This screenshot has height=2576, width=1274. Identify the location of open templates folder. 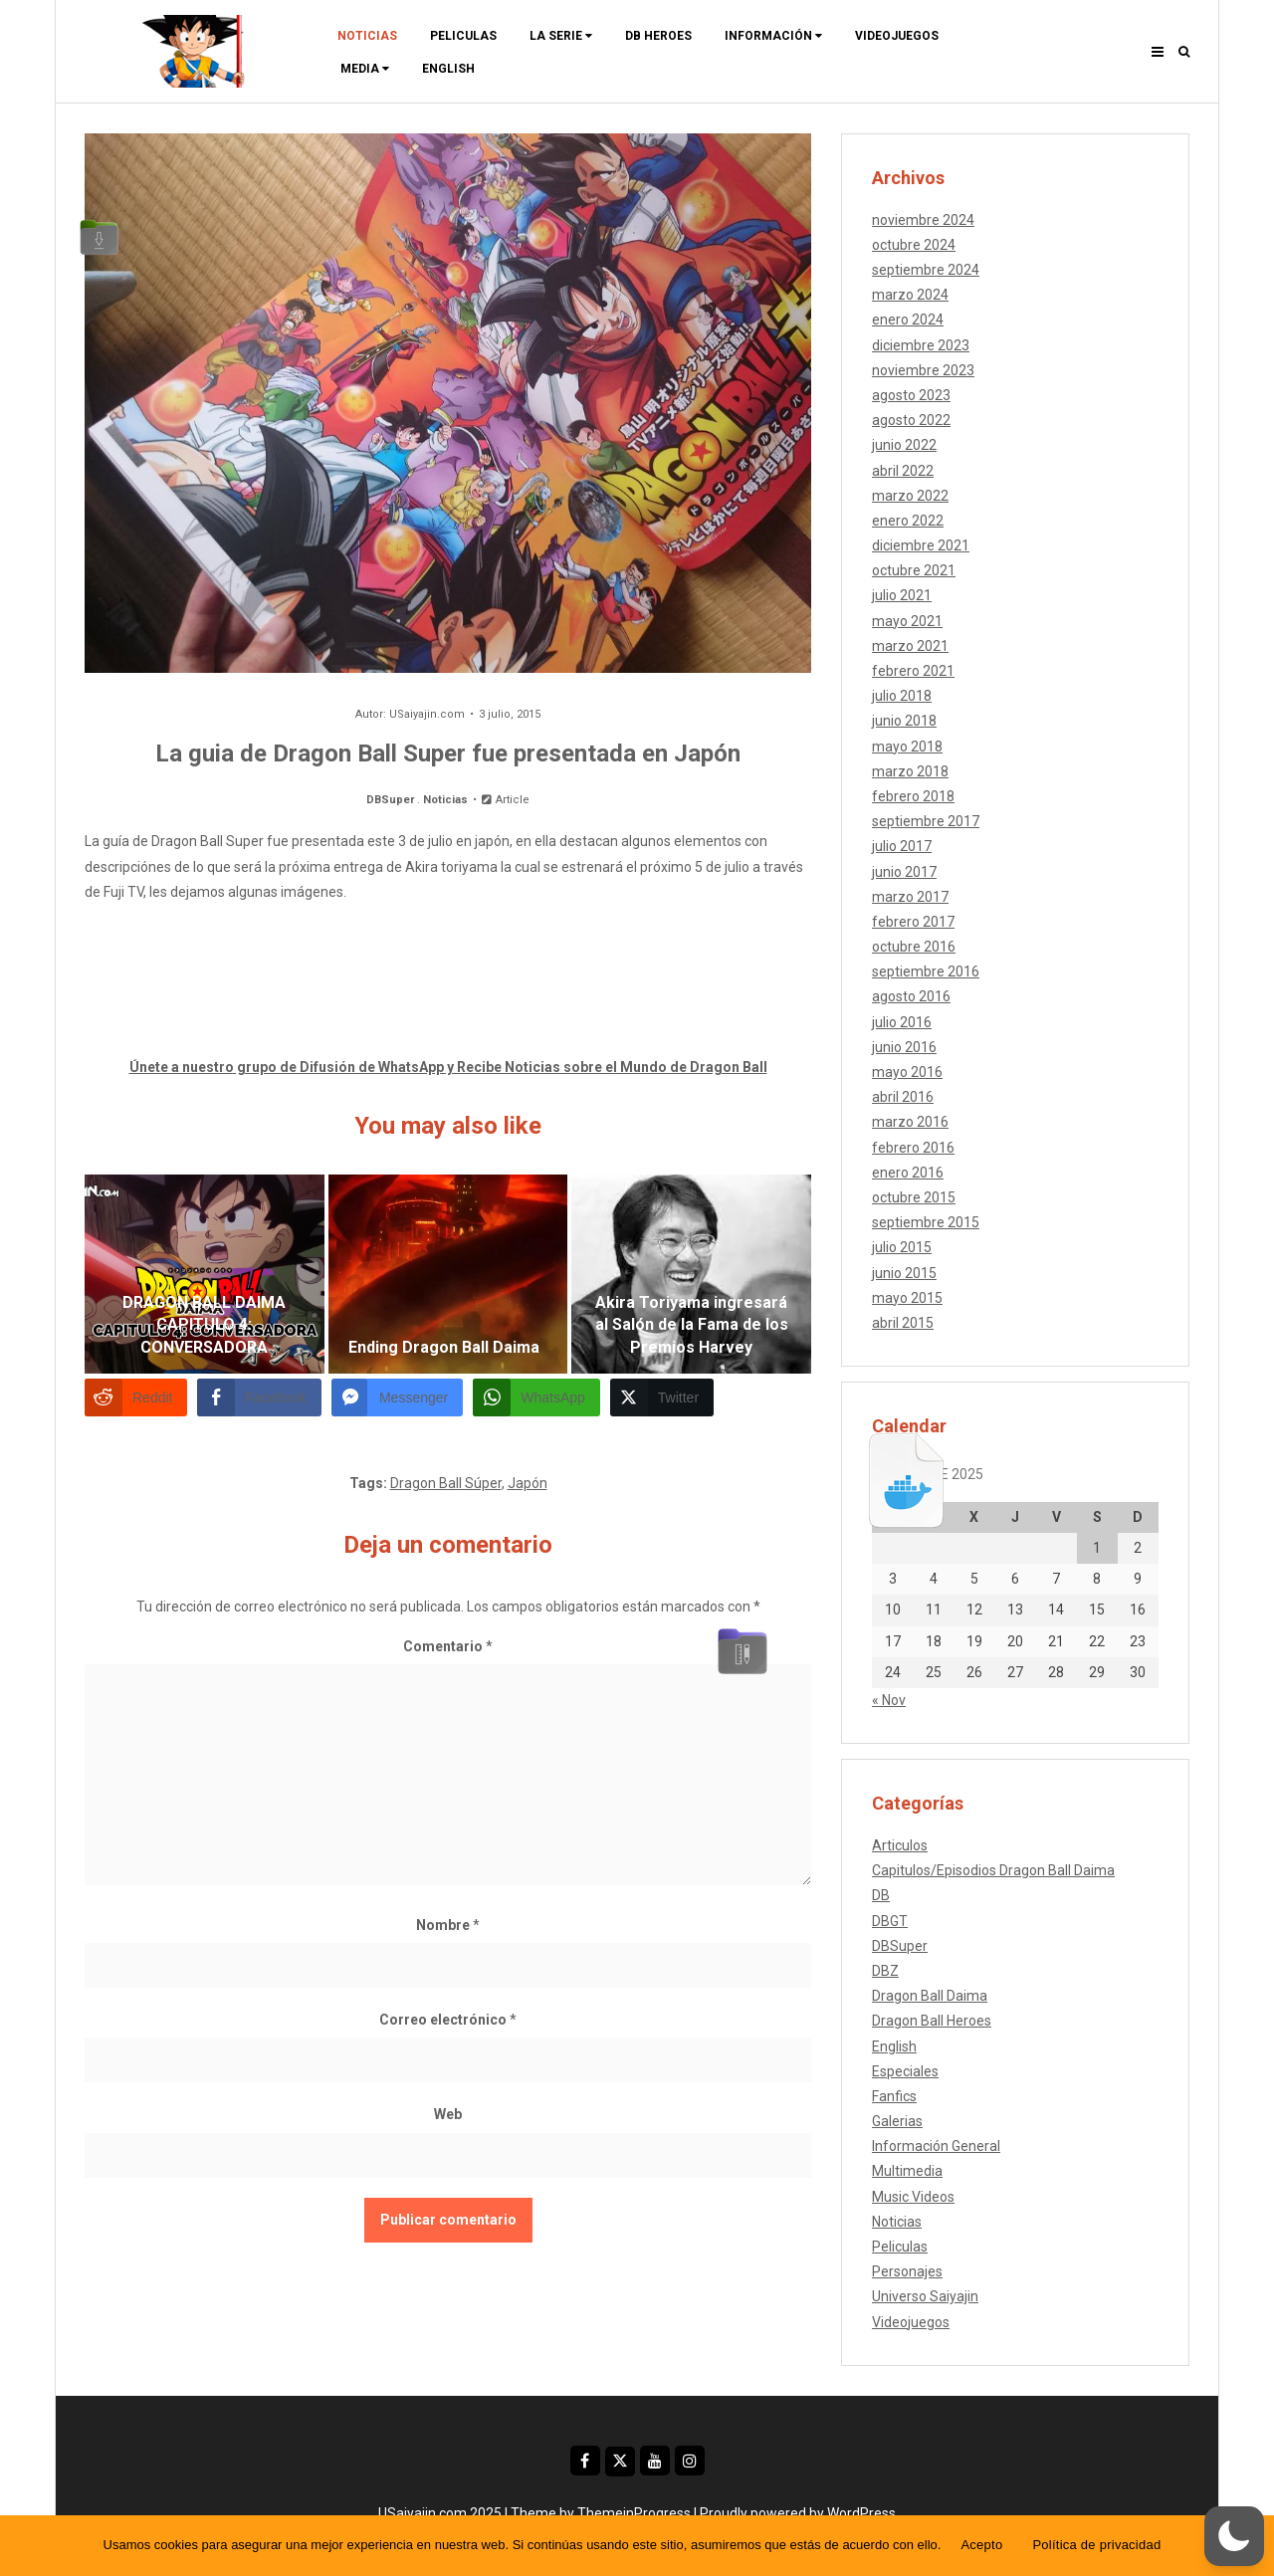
(743, 1651).